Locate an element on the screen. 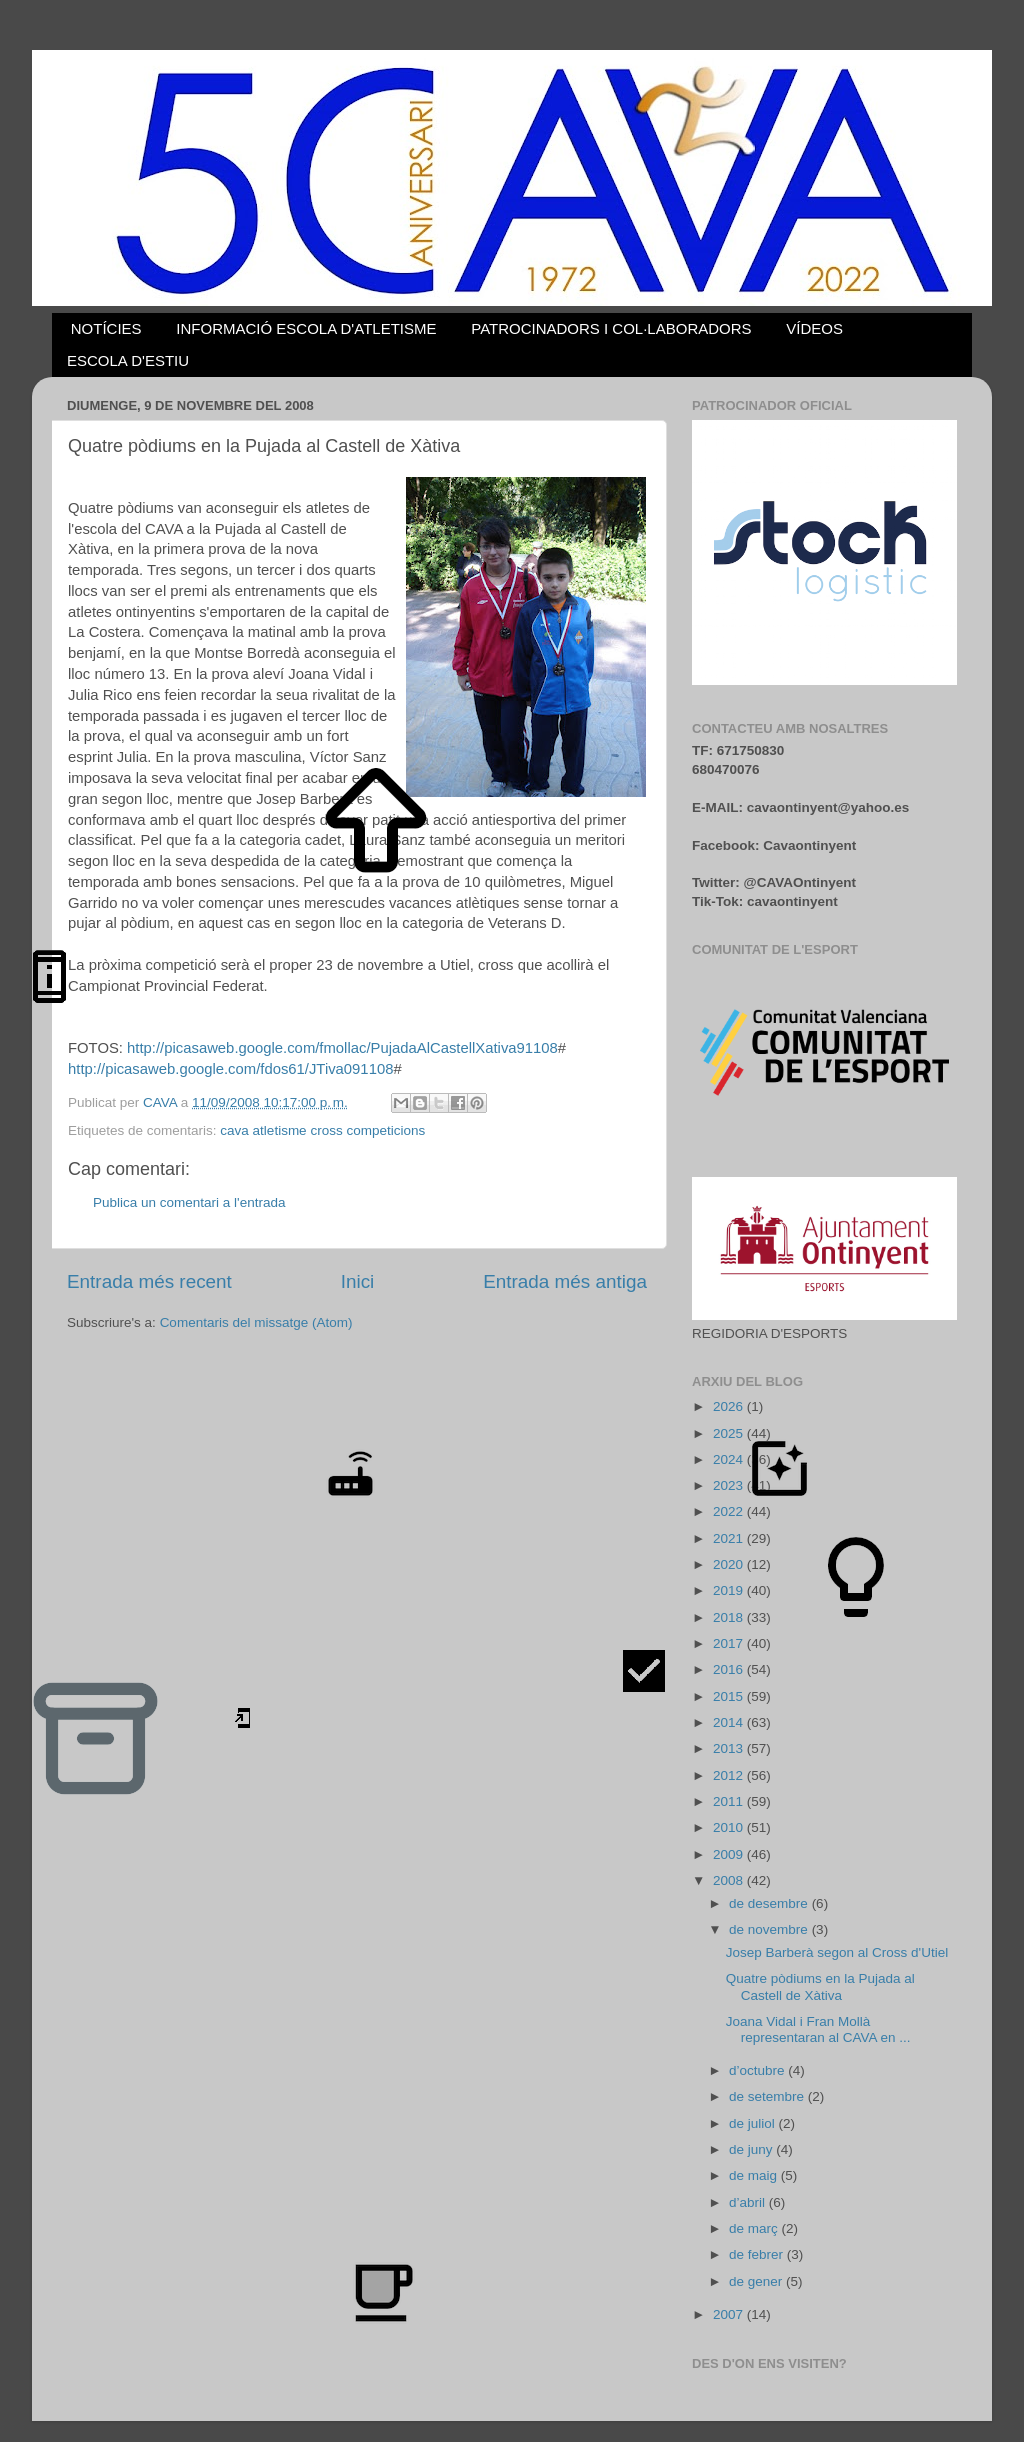 This screenshot has height=2442, width=1024. access café or coffee shop locations is located at coordinates (381, 2293).